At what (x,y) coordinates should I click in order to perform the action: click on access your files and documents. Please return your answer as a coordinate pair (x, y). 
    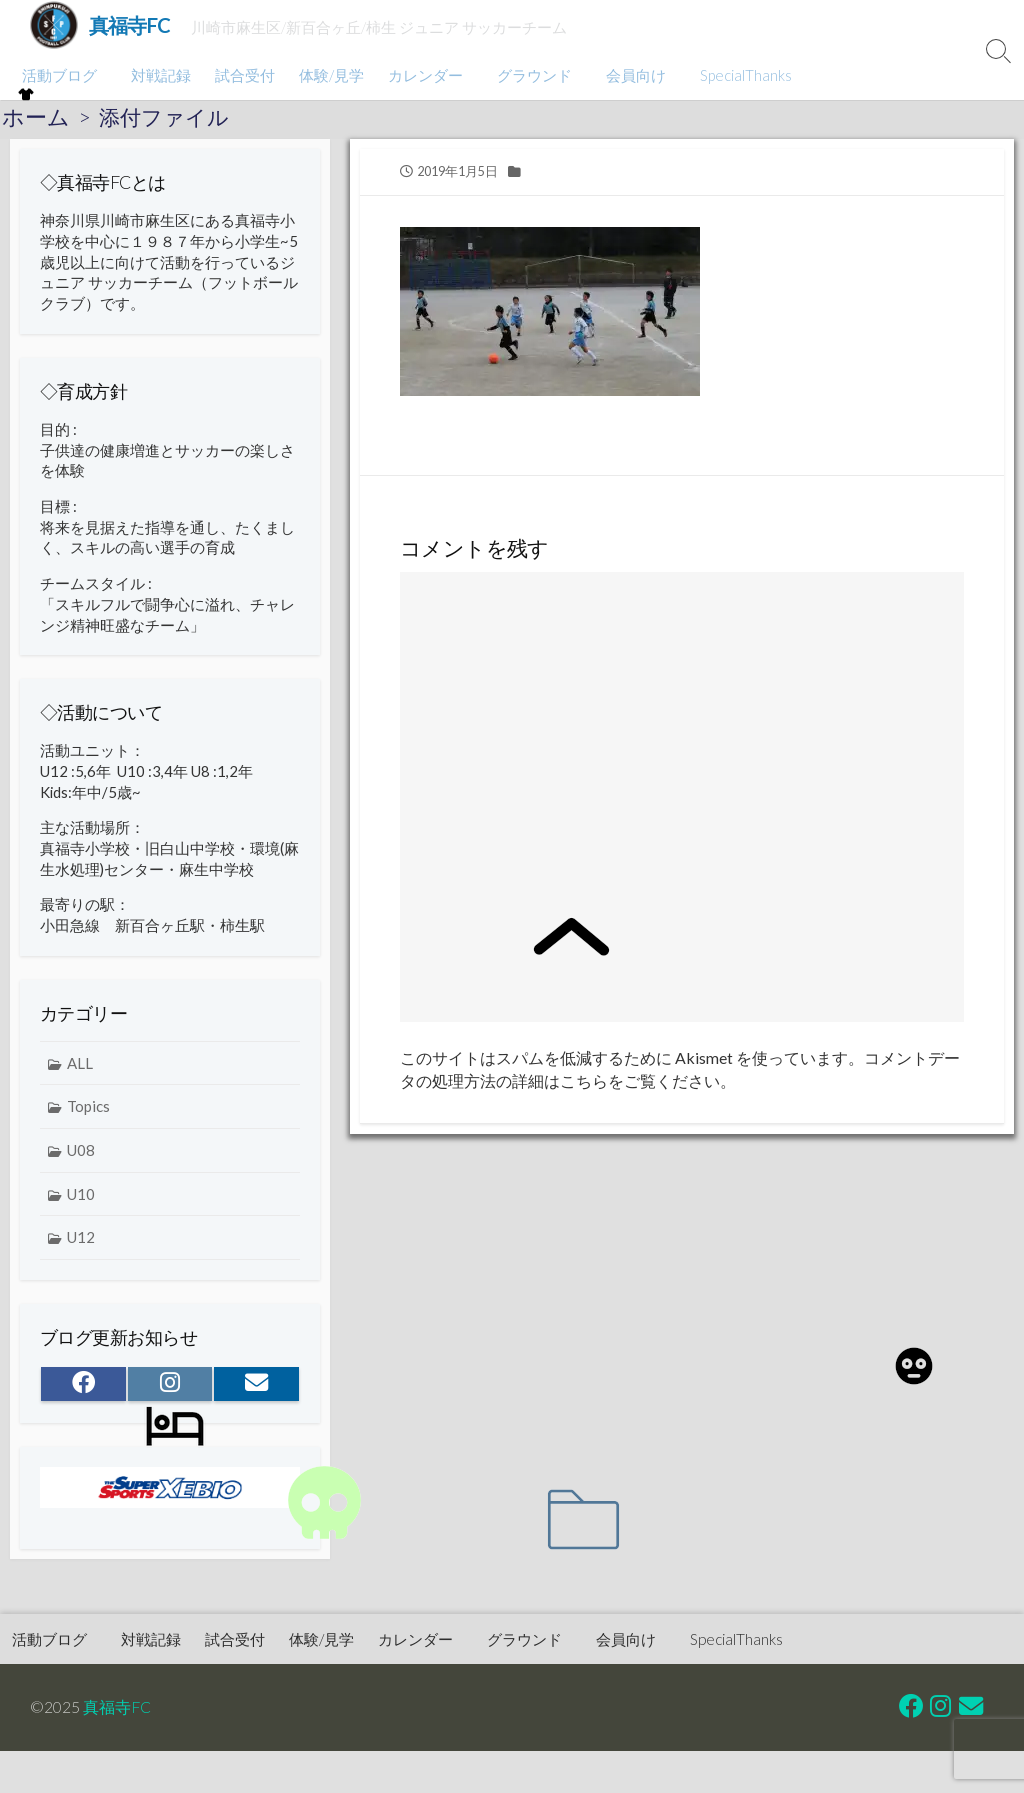
    Looking at the image, I should click on (583, 1519).